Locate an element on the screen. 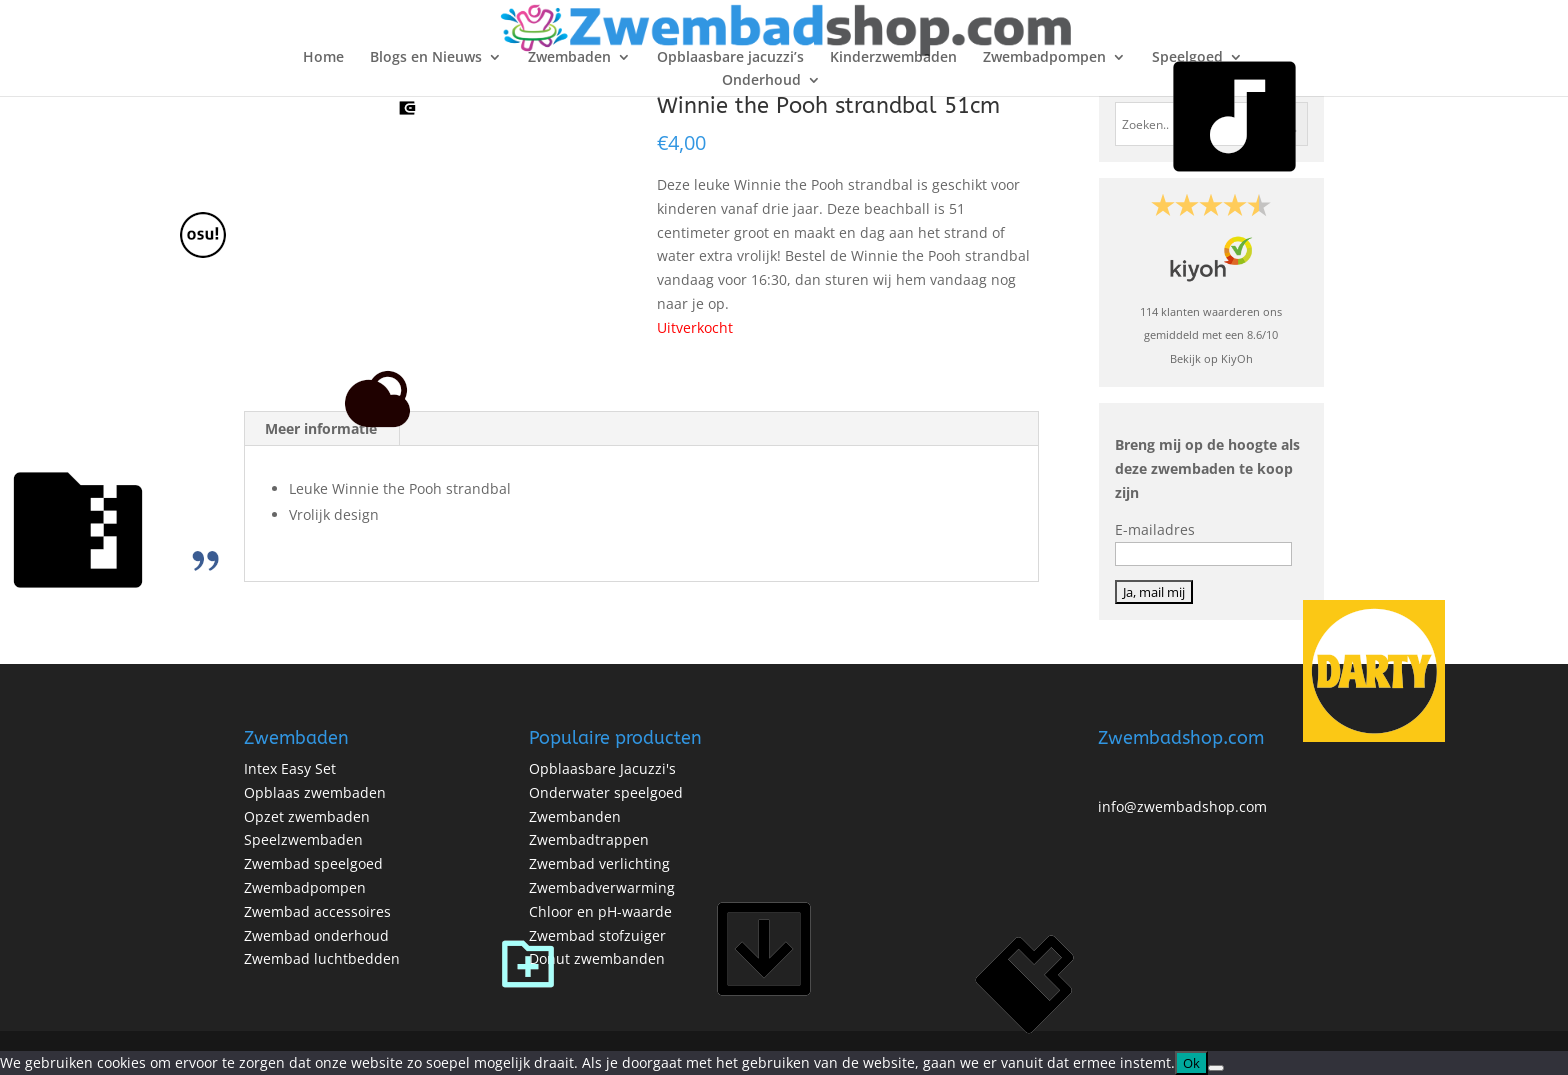 The image size is (1568, 1075). open osu! rhythm game is located at coordinates (203, 235).